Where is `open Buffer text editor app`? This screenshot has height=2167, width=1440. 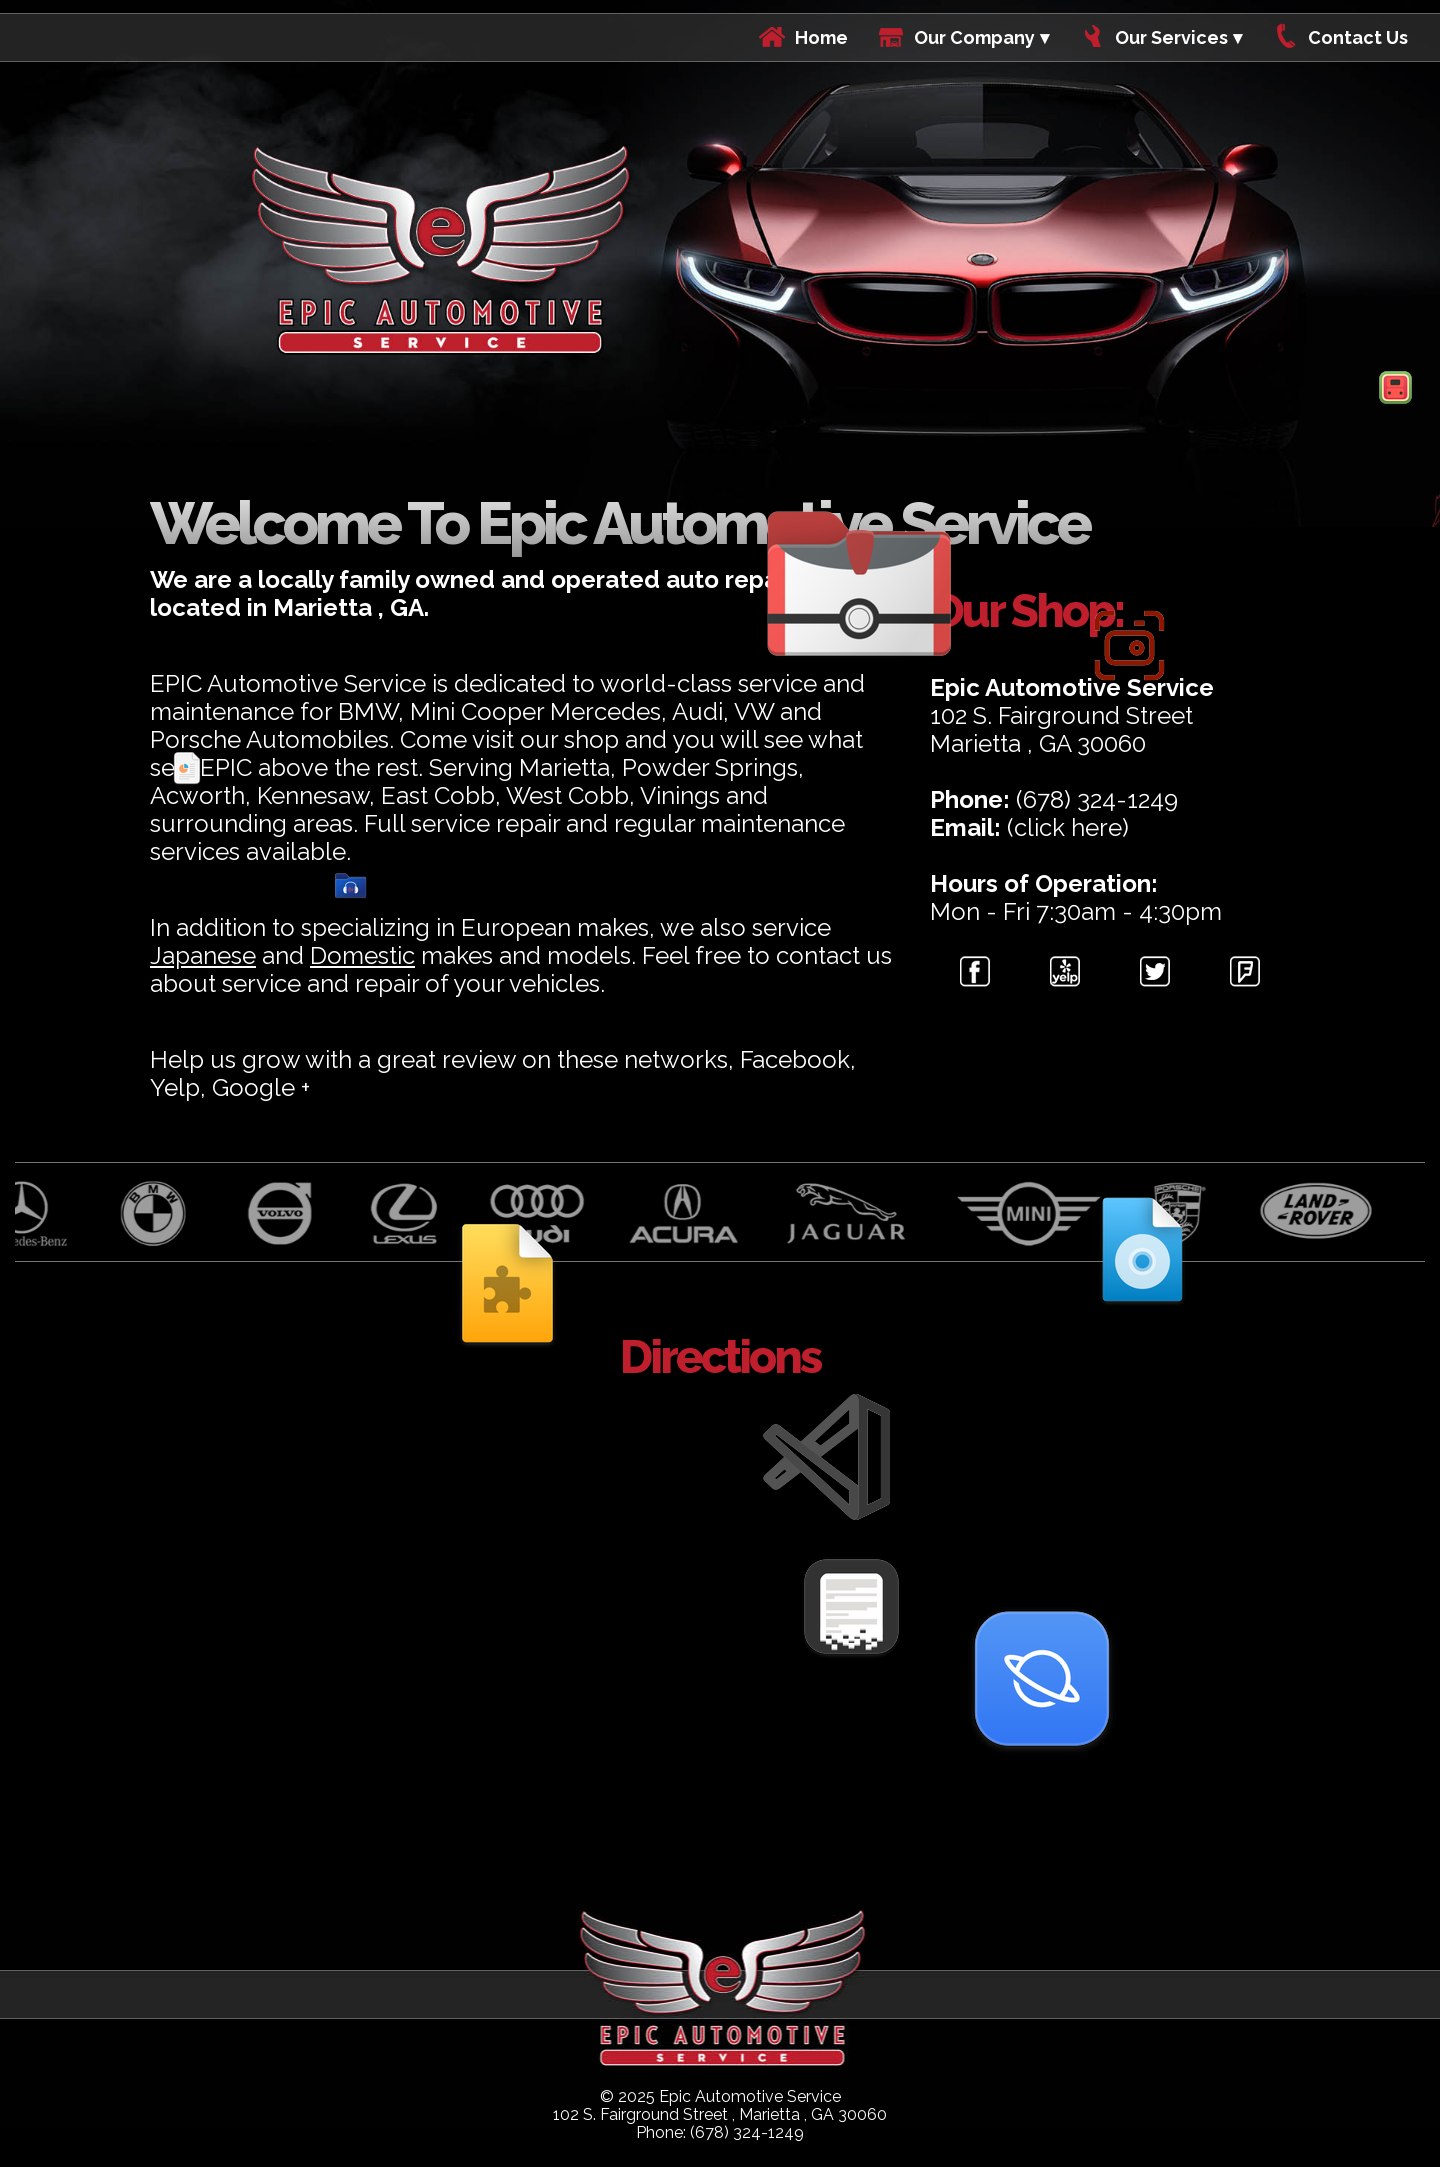
open Buffer text editor app is located at coordinates (851, 1606).